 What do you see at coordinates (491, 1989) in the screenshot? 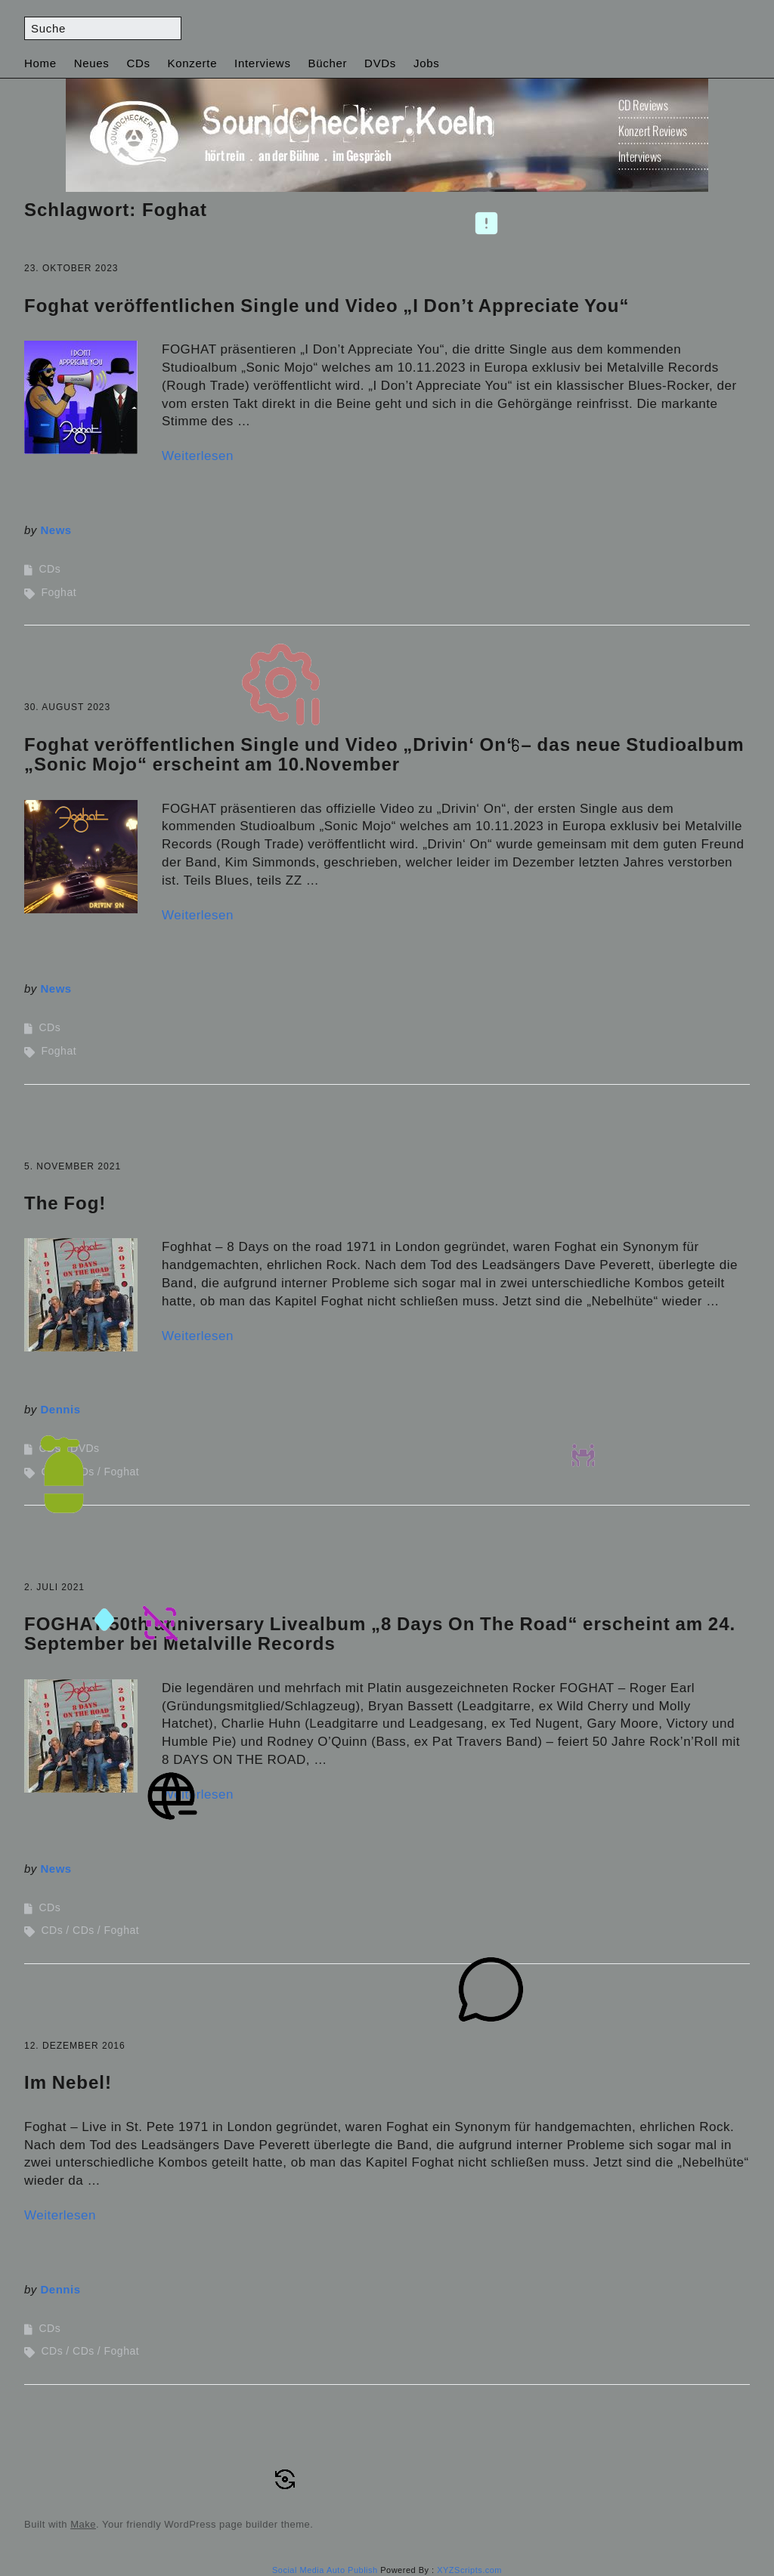
I see `open chat or messaging` at bounding box center [491, 1989].